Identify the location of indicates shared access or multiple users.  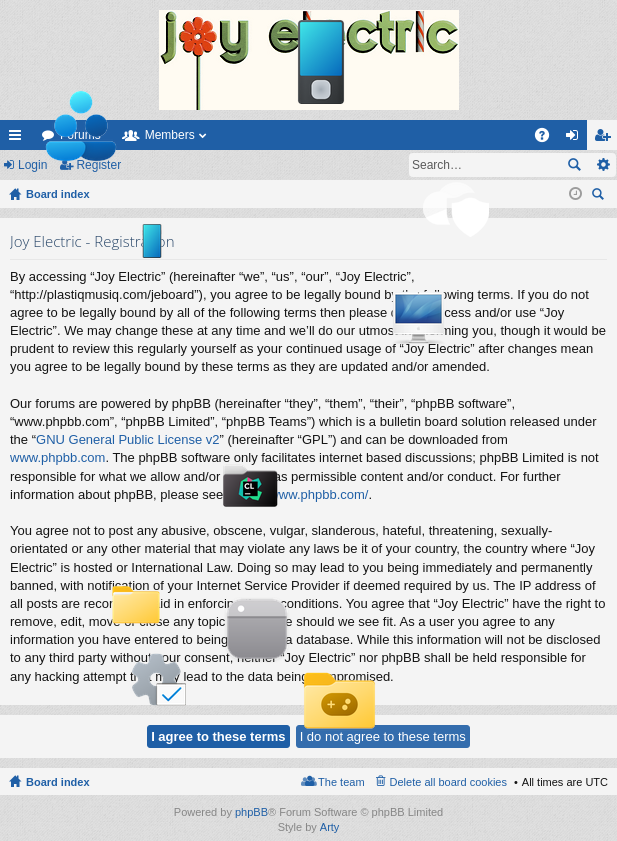
(81, 126).